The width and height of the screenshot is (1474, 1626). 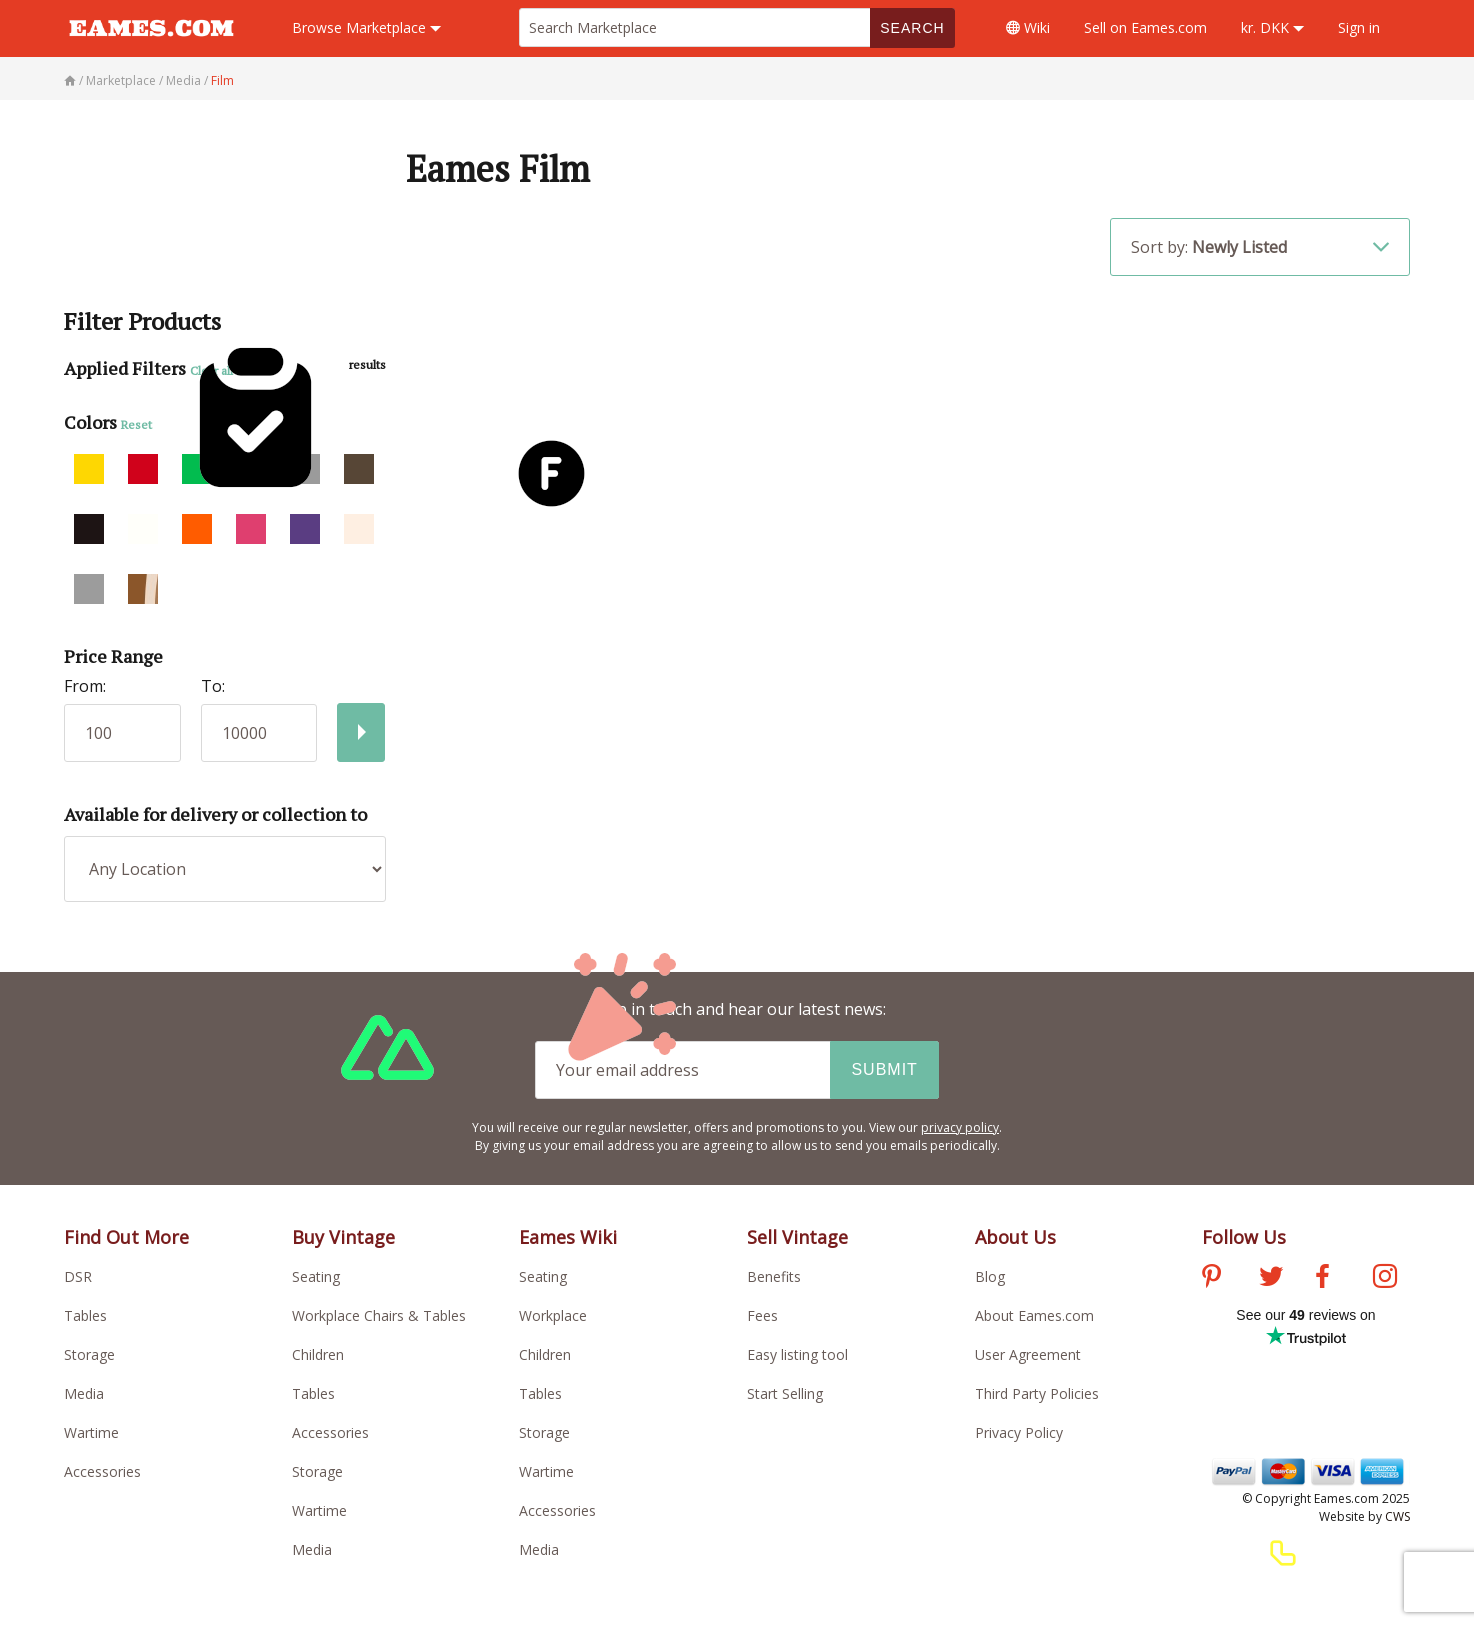 I want to click on facebook app or social media shortcut, so click(x=551, y=473).